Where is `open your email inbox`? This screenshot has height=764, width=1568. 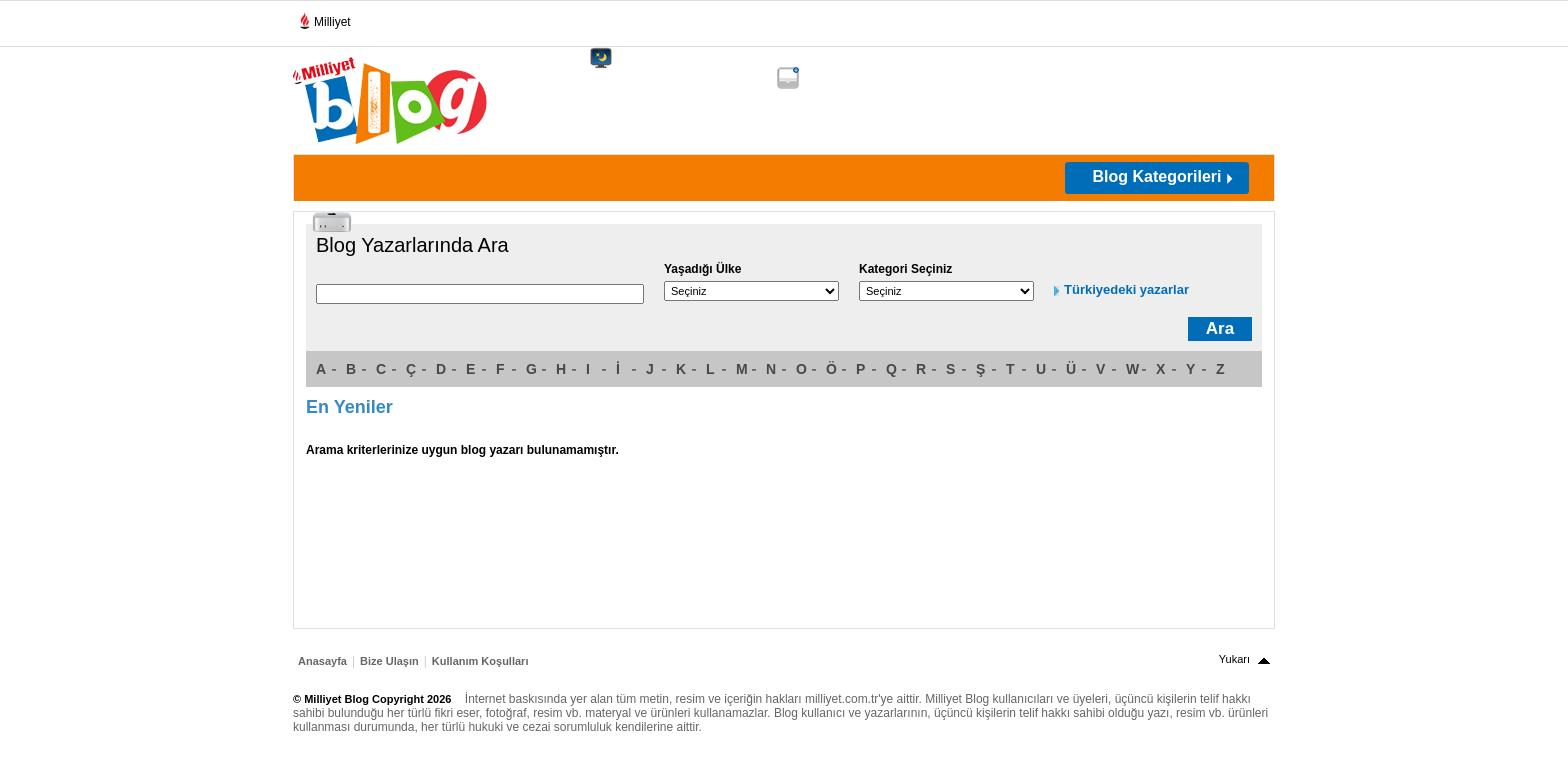 open your email inbox is located at coordinates (788, 78).